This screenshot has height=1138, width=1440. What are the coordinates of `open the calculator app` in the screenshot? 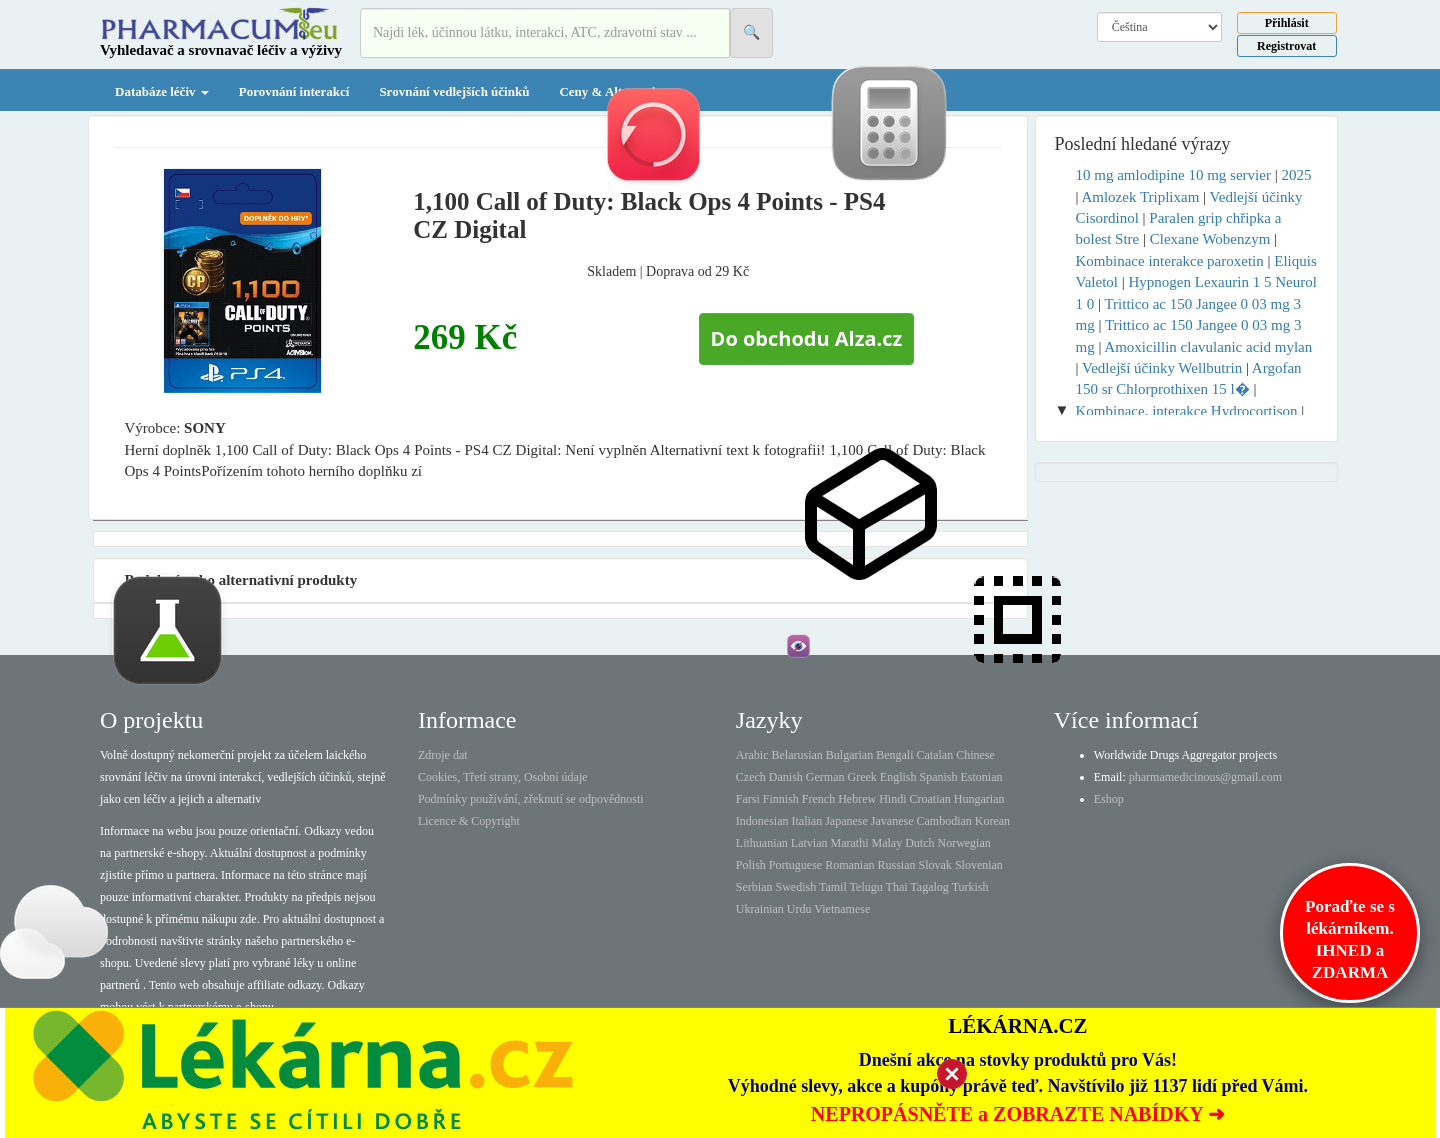 It's located at (889, 123).